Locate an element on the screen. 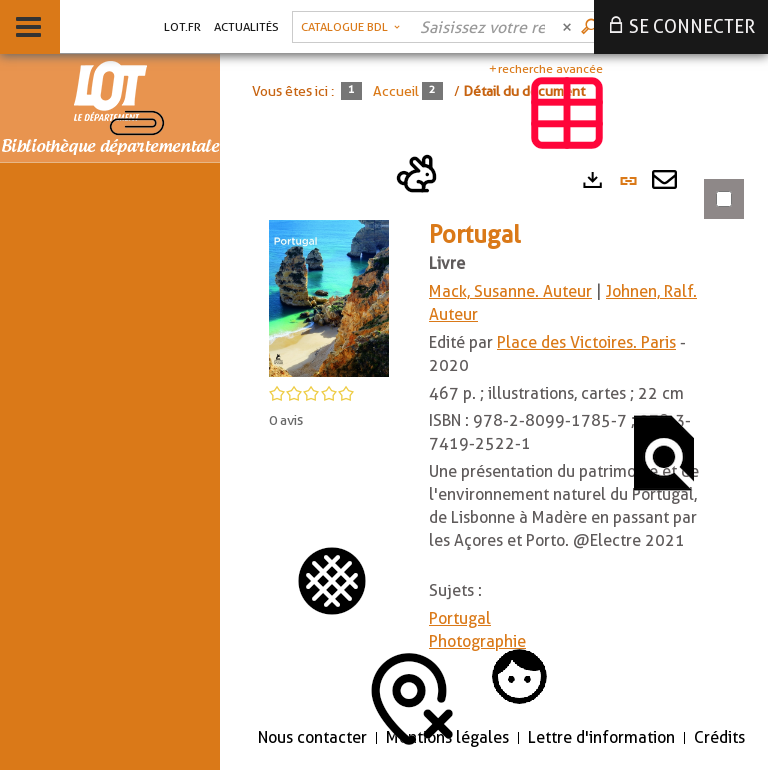 This screenshot has height=770, width=768. attach a file to your message is located at coordinates (137, 123).